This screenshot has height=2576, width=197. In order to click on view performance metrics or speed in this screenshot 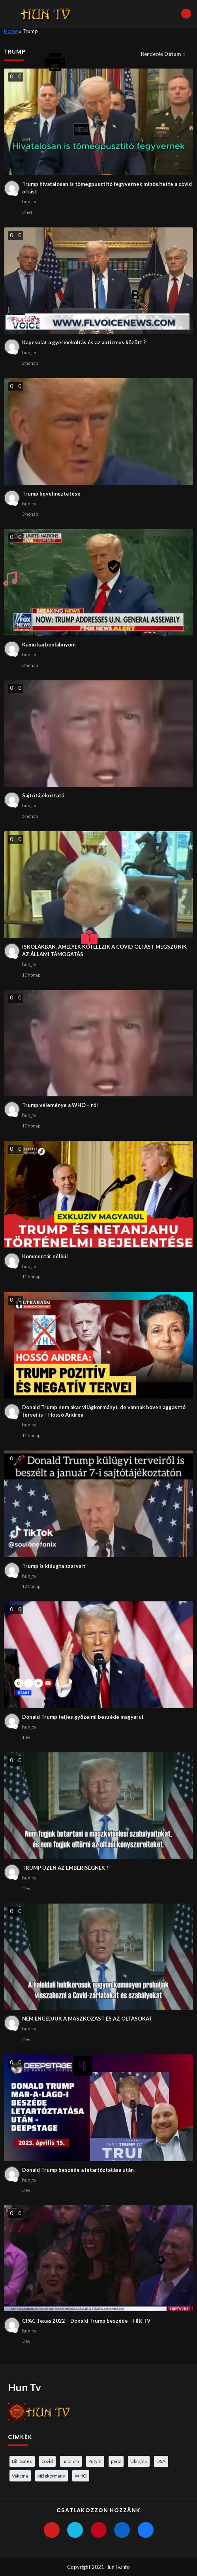, I will do `click(161, 2260)`.